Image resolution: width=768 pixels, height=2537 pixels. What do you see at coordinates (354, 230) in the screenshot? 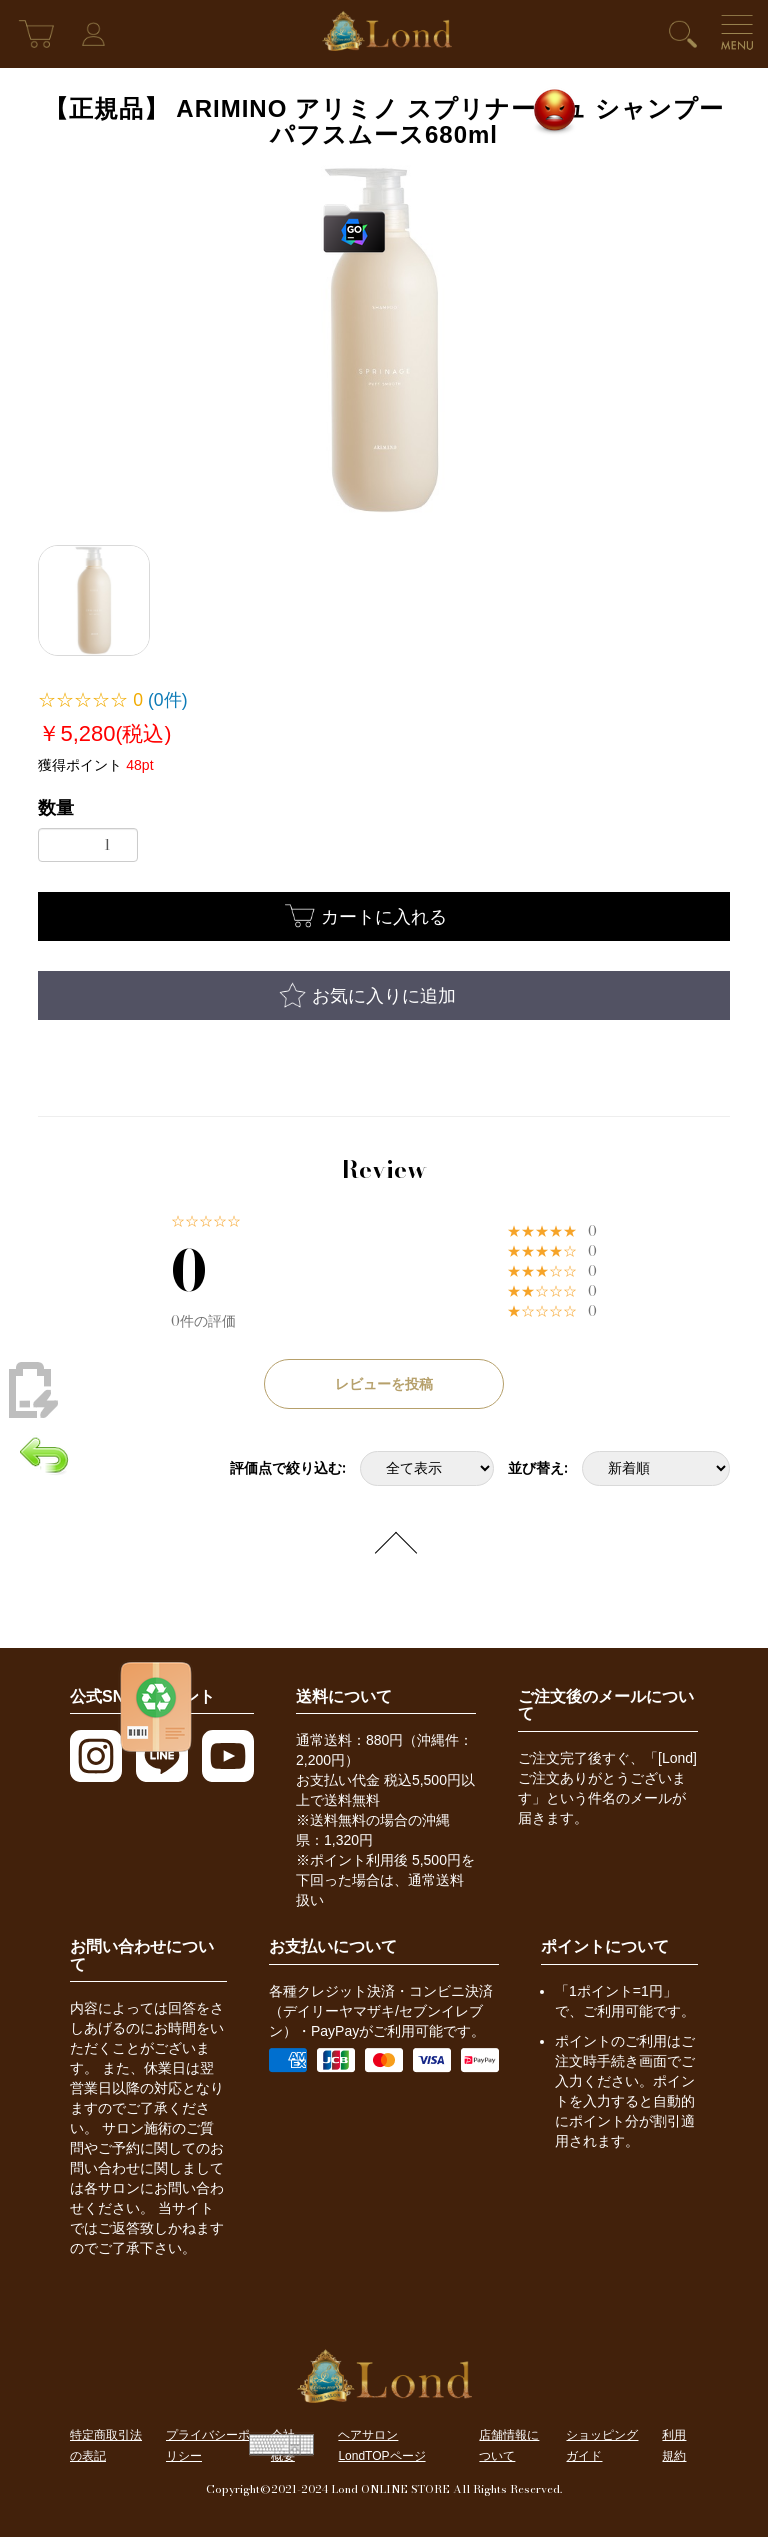
I see `folder containing GoLand IDE projects` at bounding box center [354, 230].